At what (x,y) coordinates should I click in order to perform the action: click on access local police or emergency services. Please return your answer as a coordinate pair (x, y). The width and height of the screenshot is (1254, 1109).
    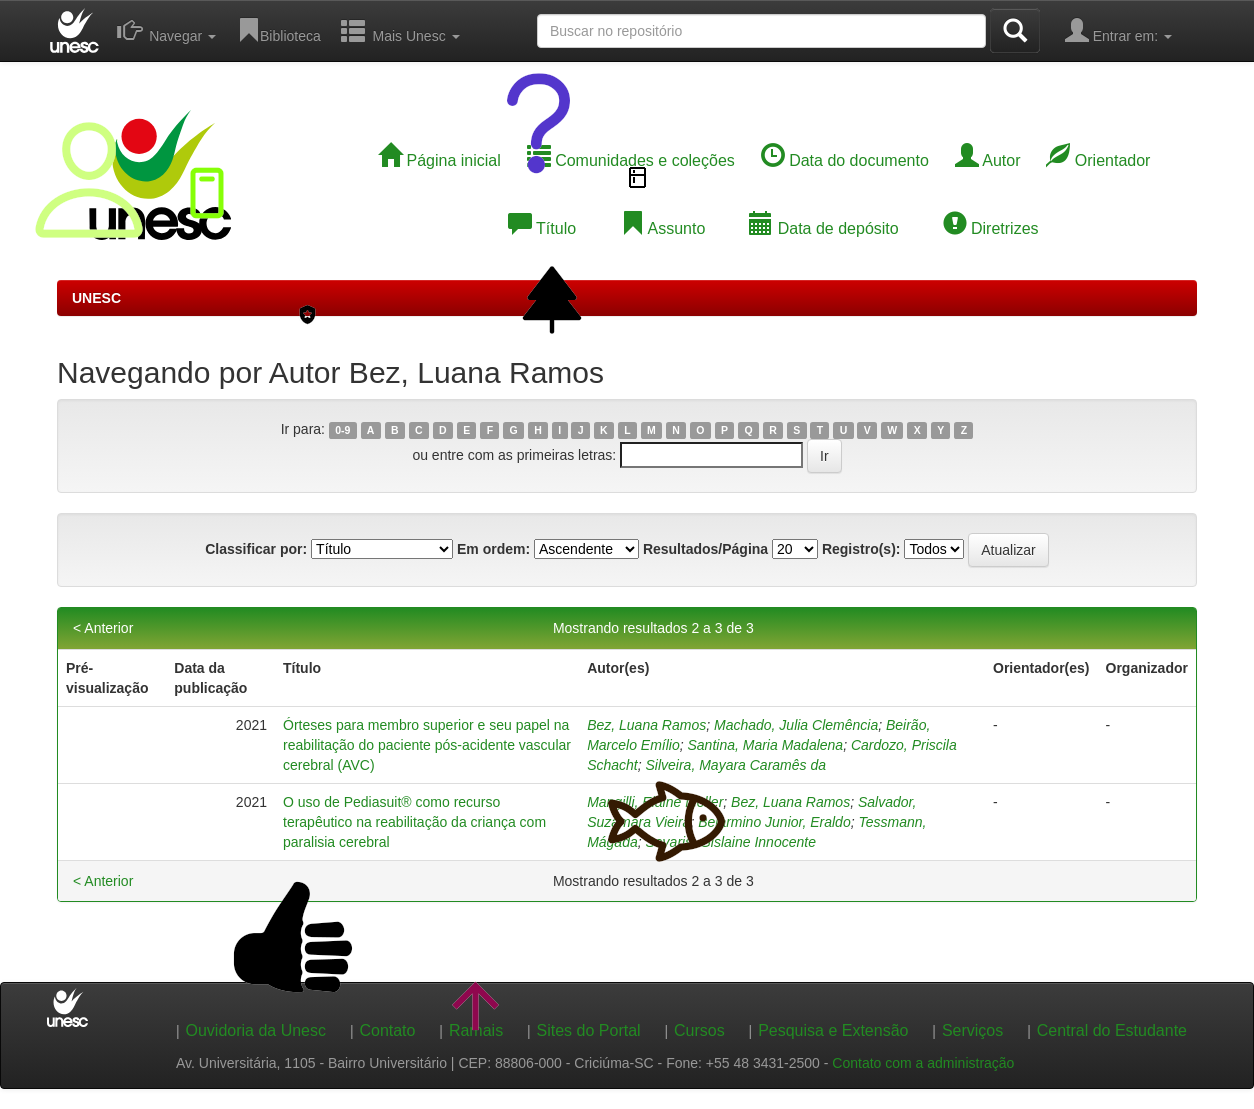
    Looking at the image, I should click on (307, 314).